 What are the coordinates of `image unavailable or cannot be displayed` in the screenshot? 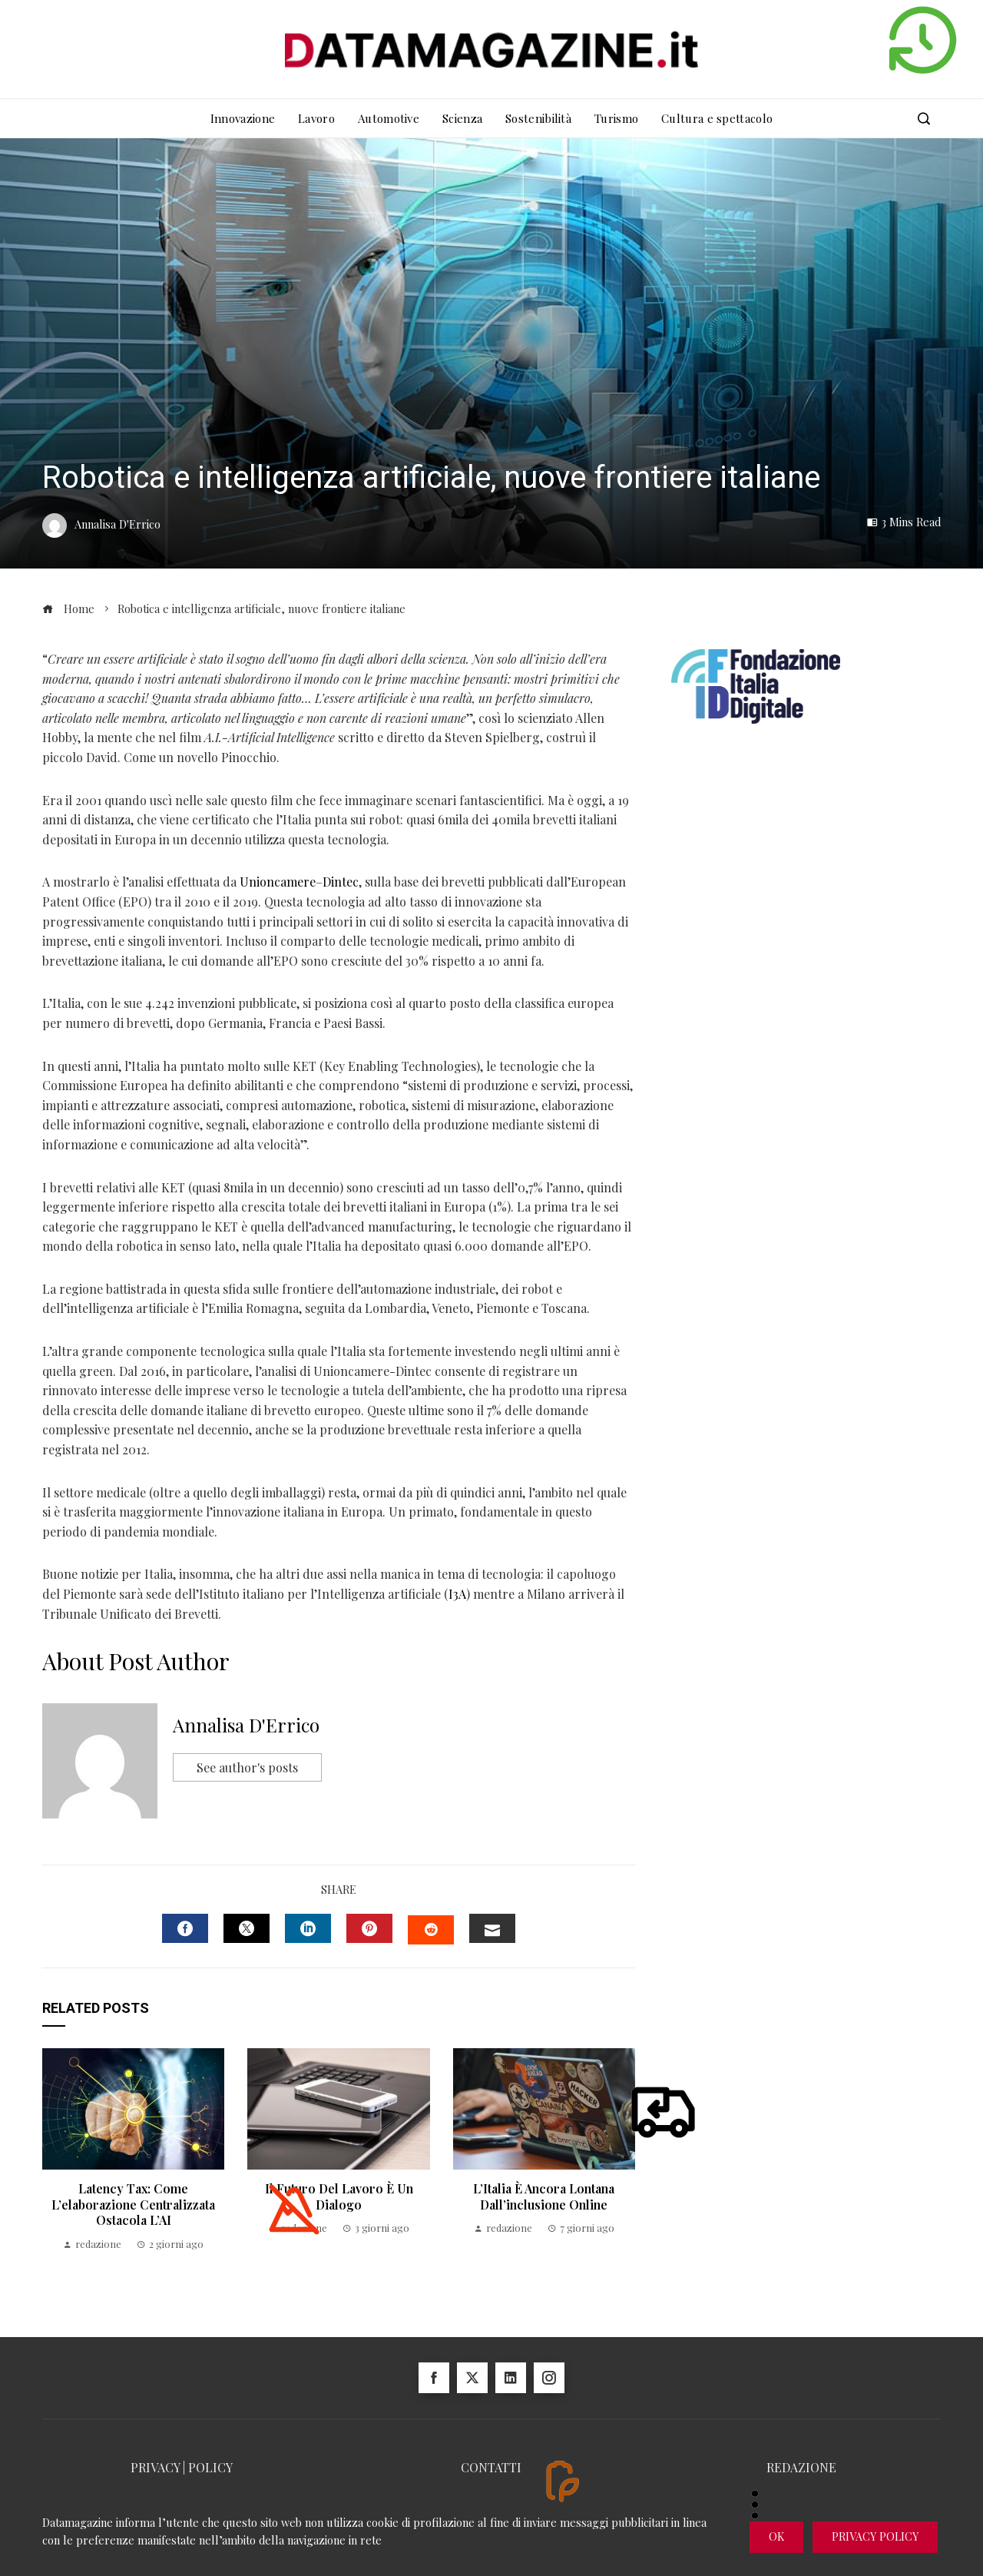 It's located at (294, 2210).